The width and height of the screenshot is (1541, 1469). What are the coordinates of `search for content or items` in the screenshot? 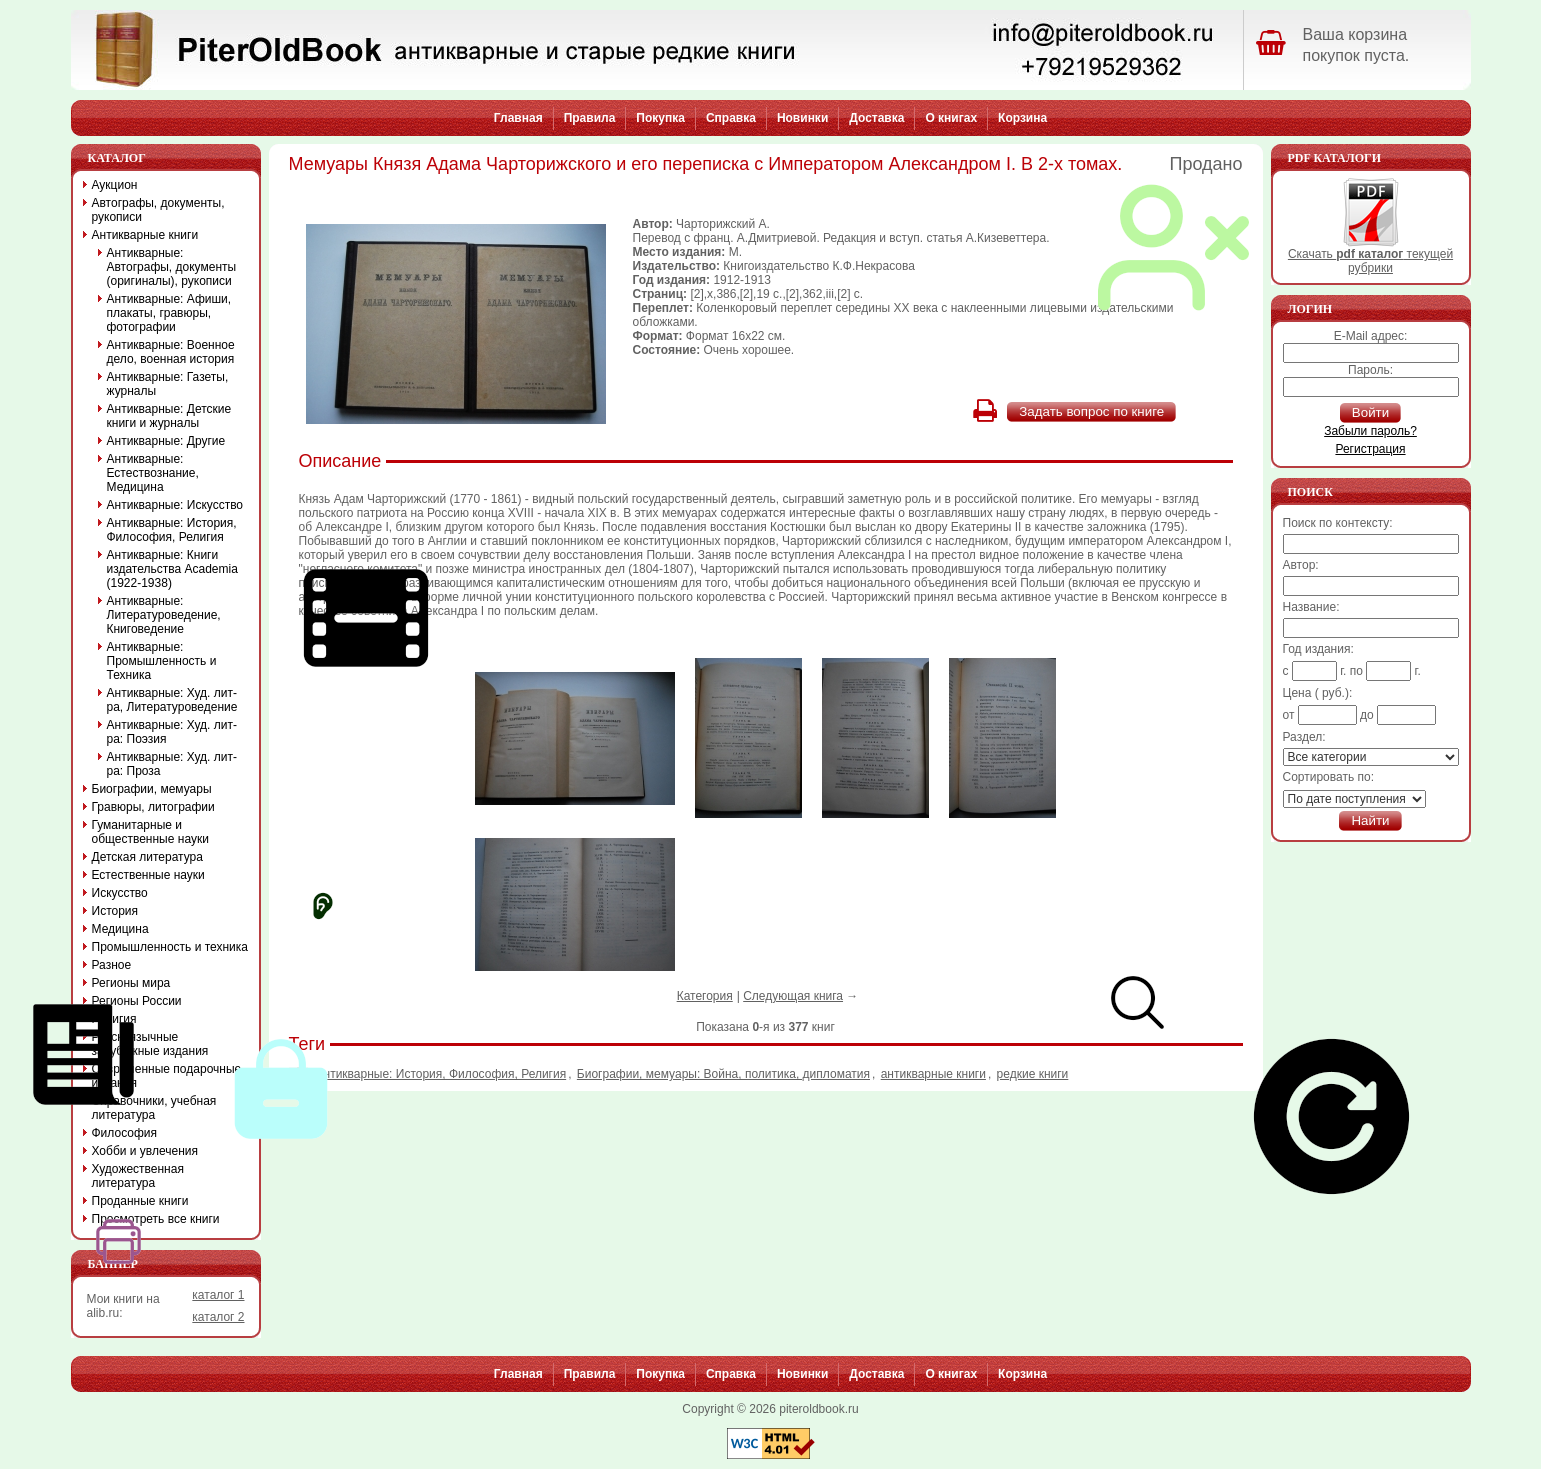 It's located at (1137, 1002).